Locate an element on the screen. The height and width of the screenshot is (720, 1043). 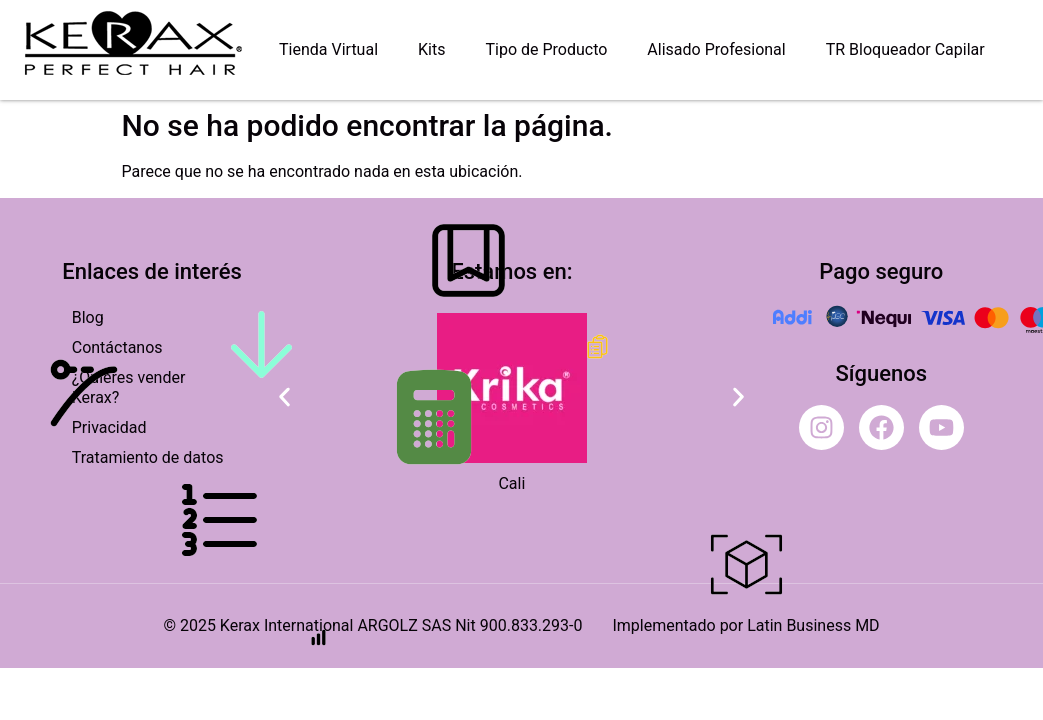
format text as a numbered list is located at coordinates (221, 520).